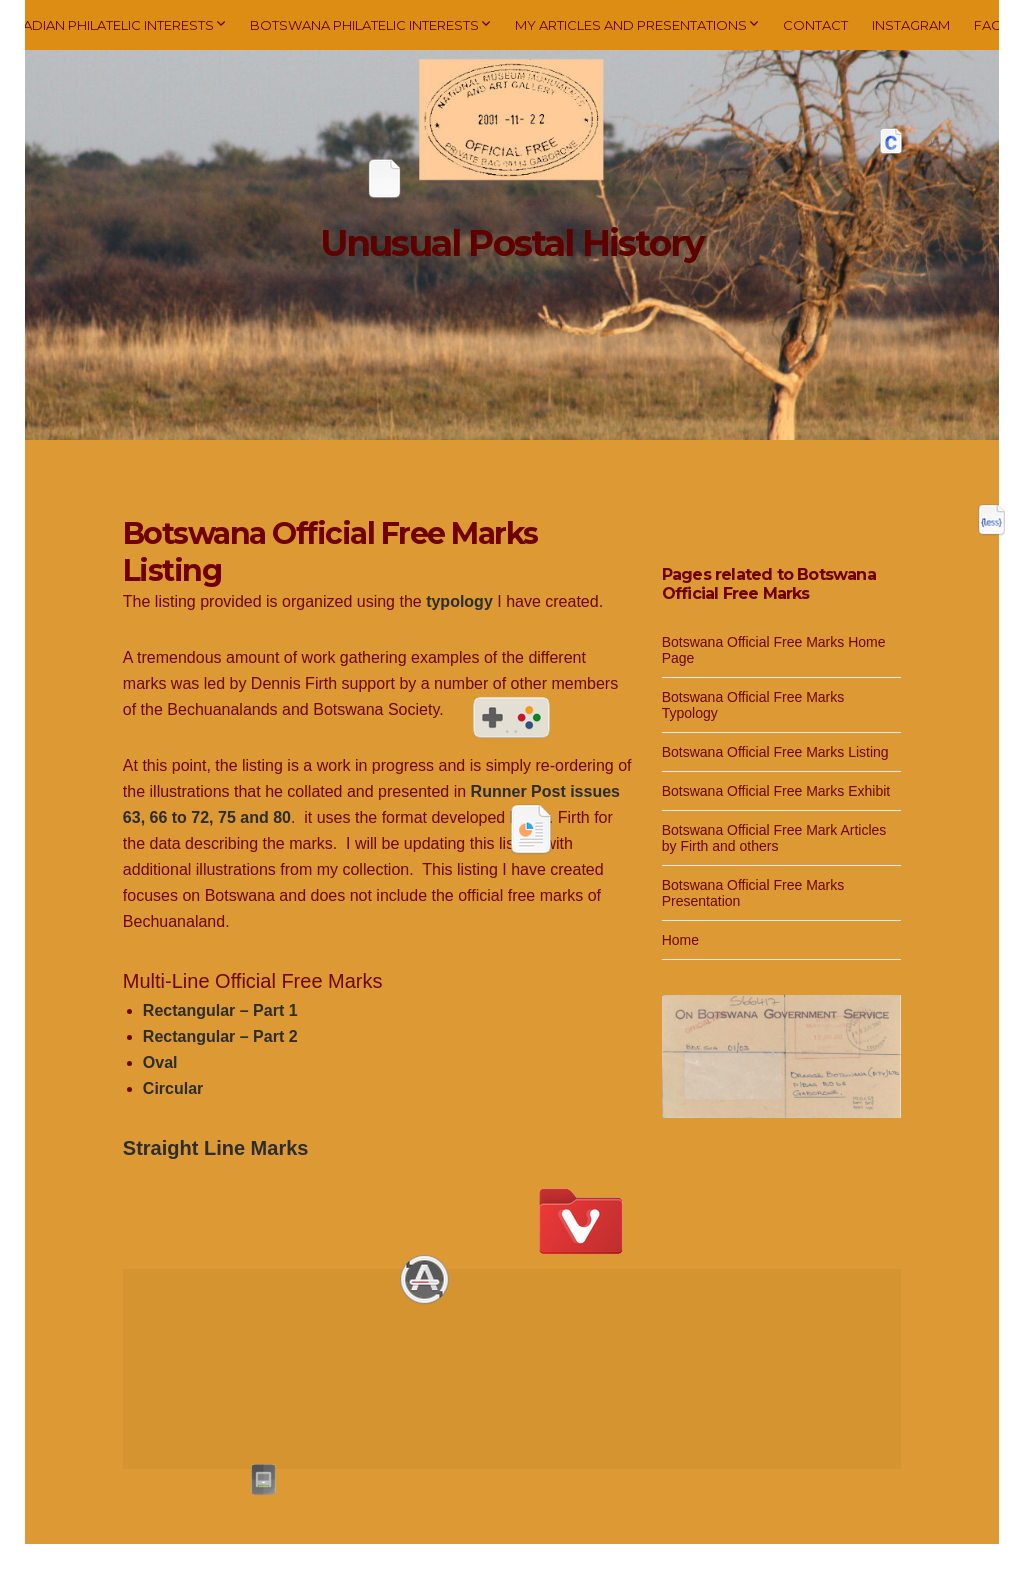 The height and width of the screenshot is (1569, 1024). I want to click on a C programming language source file, so click(891, 141).